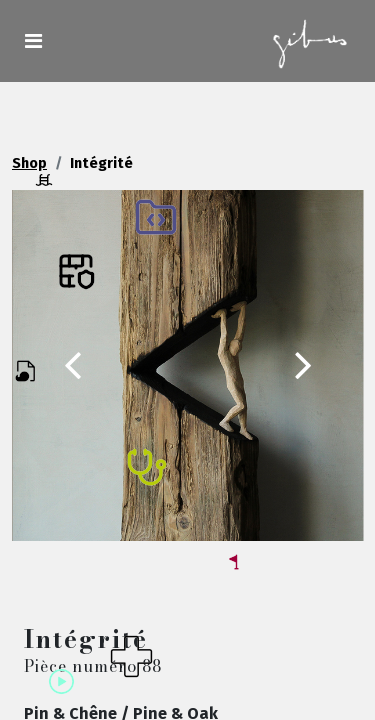  What do you see at coordinates (44, 180) in the screenshot?
I see `access pool or swimming area information` at bounding box center [44, 180].